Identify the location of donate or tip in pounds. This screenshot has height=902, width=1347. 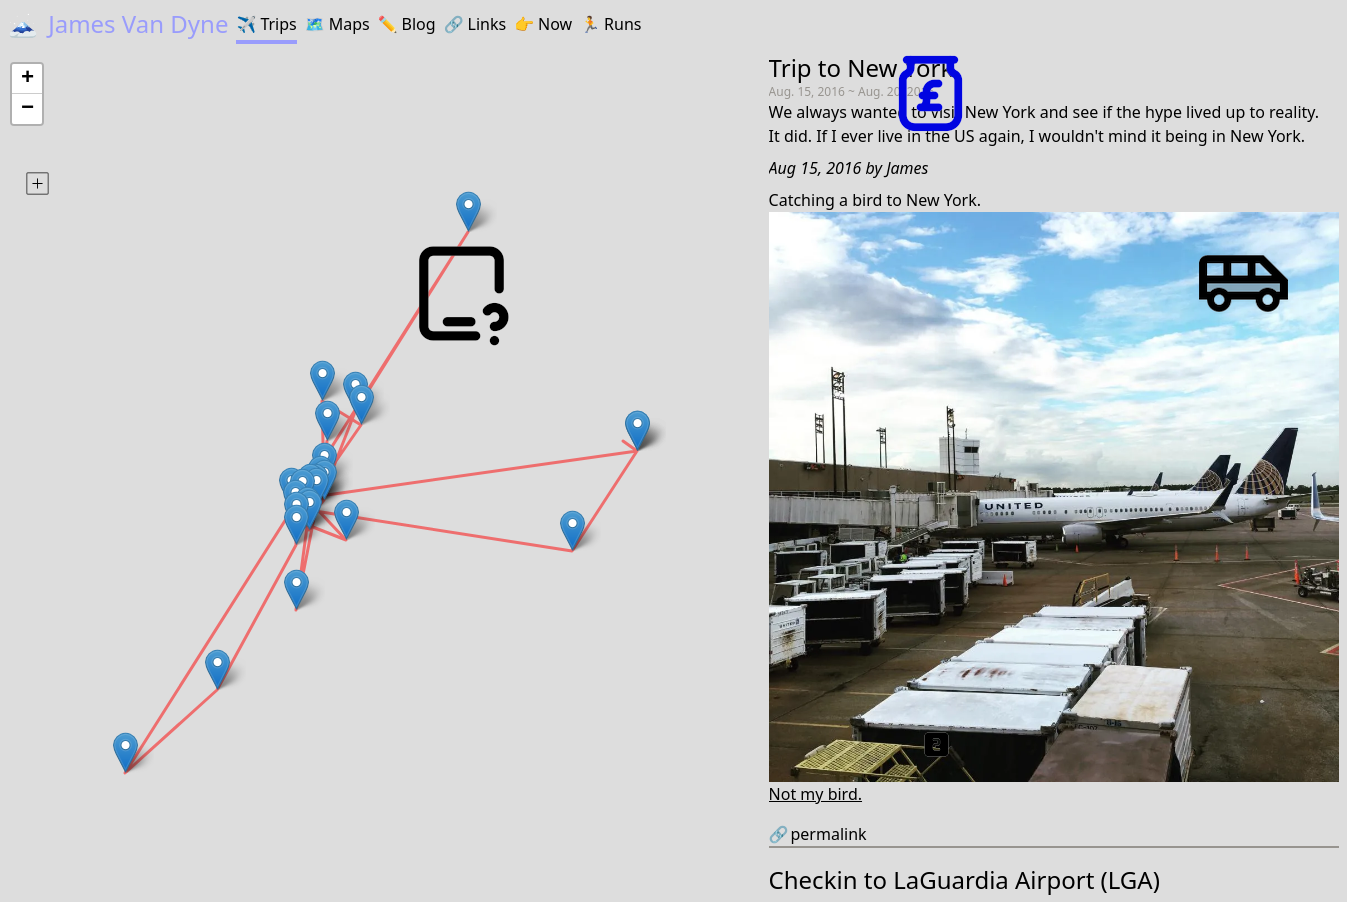
(930, 91).